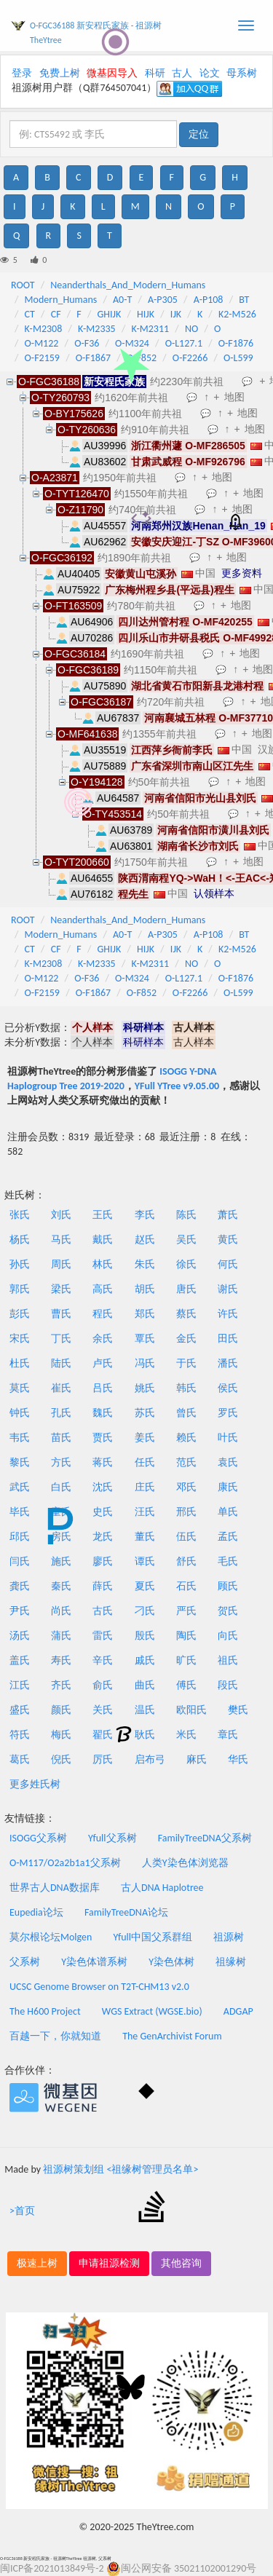 The width and height of the screenshot is (273, 2576). Describe the element at coordinates (146, 2091) in the screenshot. I see `open kedro data pipeline application` at that location.